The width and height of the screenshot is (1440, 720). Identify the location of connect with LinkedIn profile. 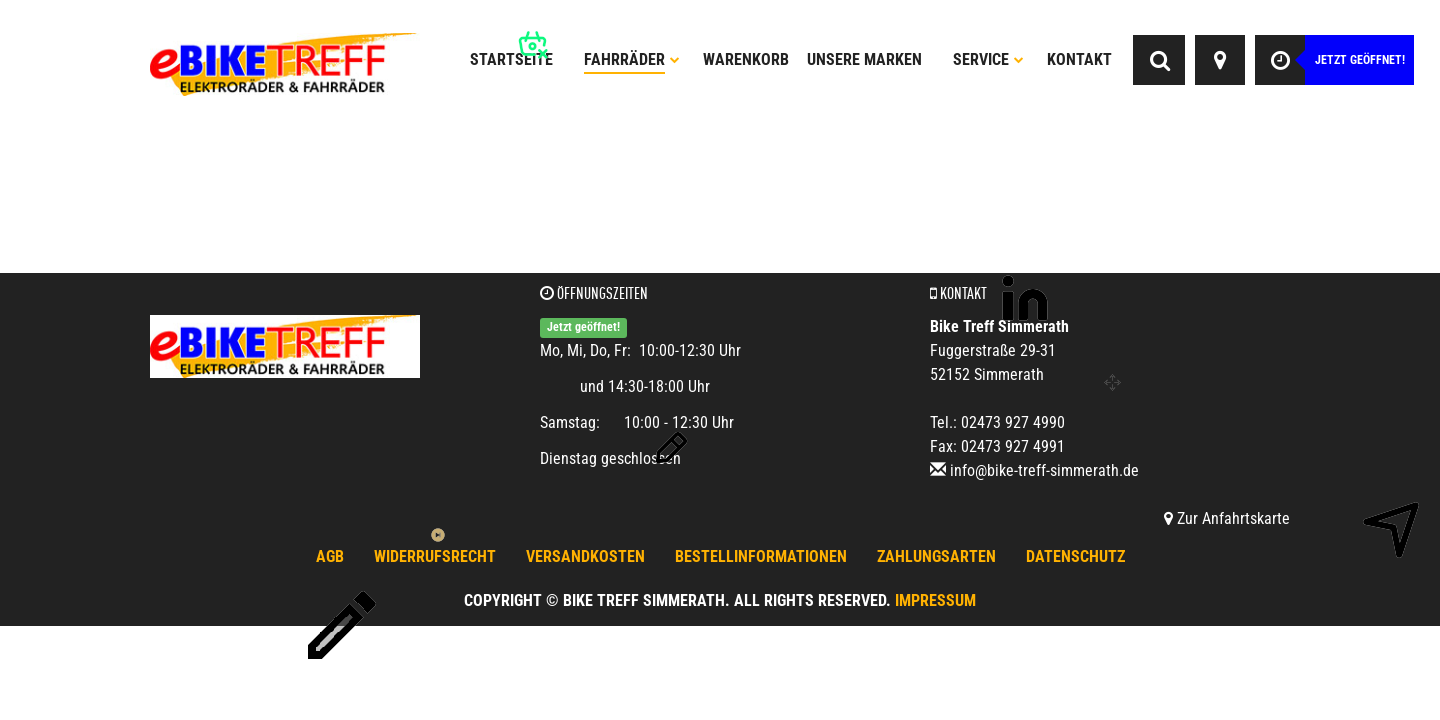
(1025, 298).